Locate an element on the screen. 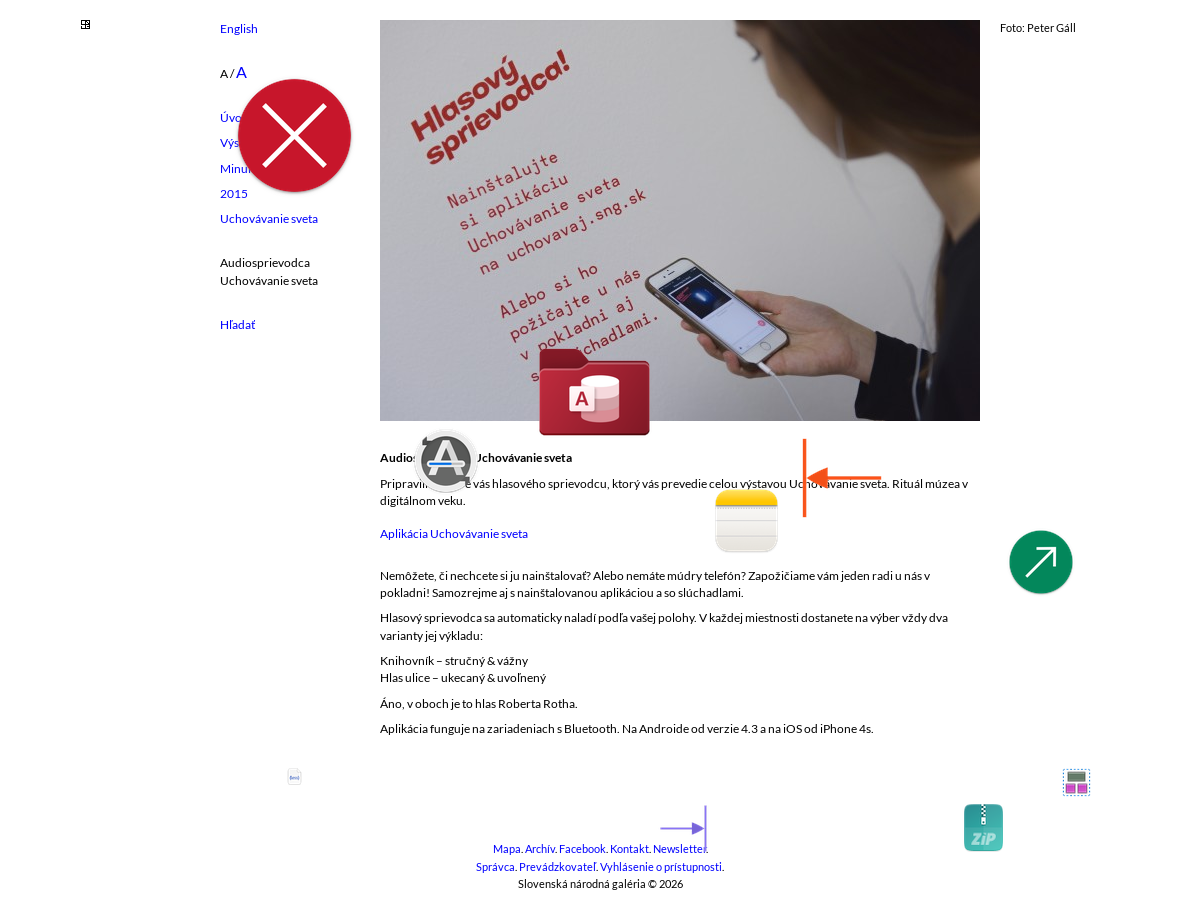  go to the last item in a list or sequence is located at coordinates (683, 828).